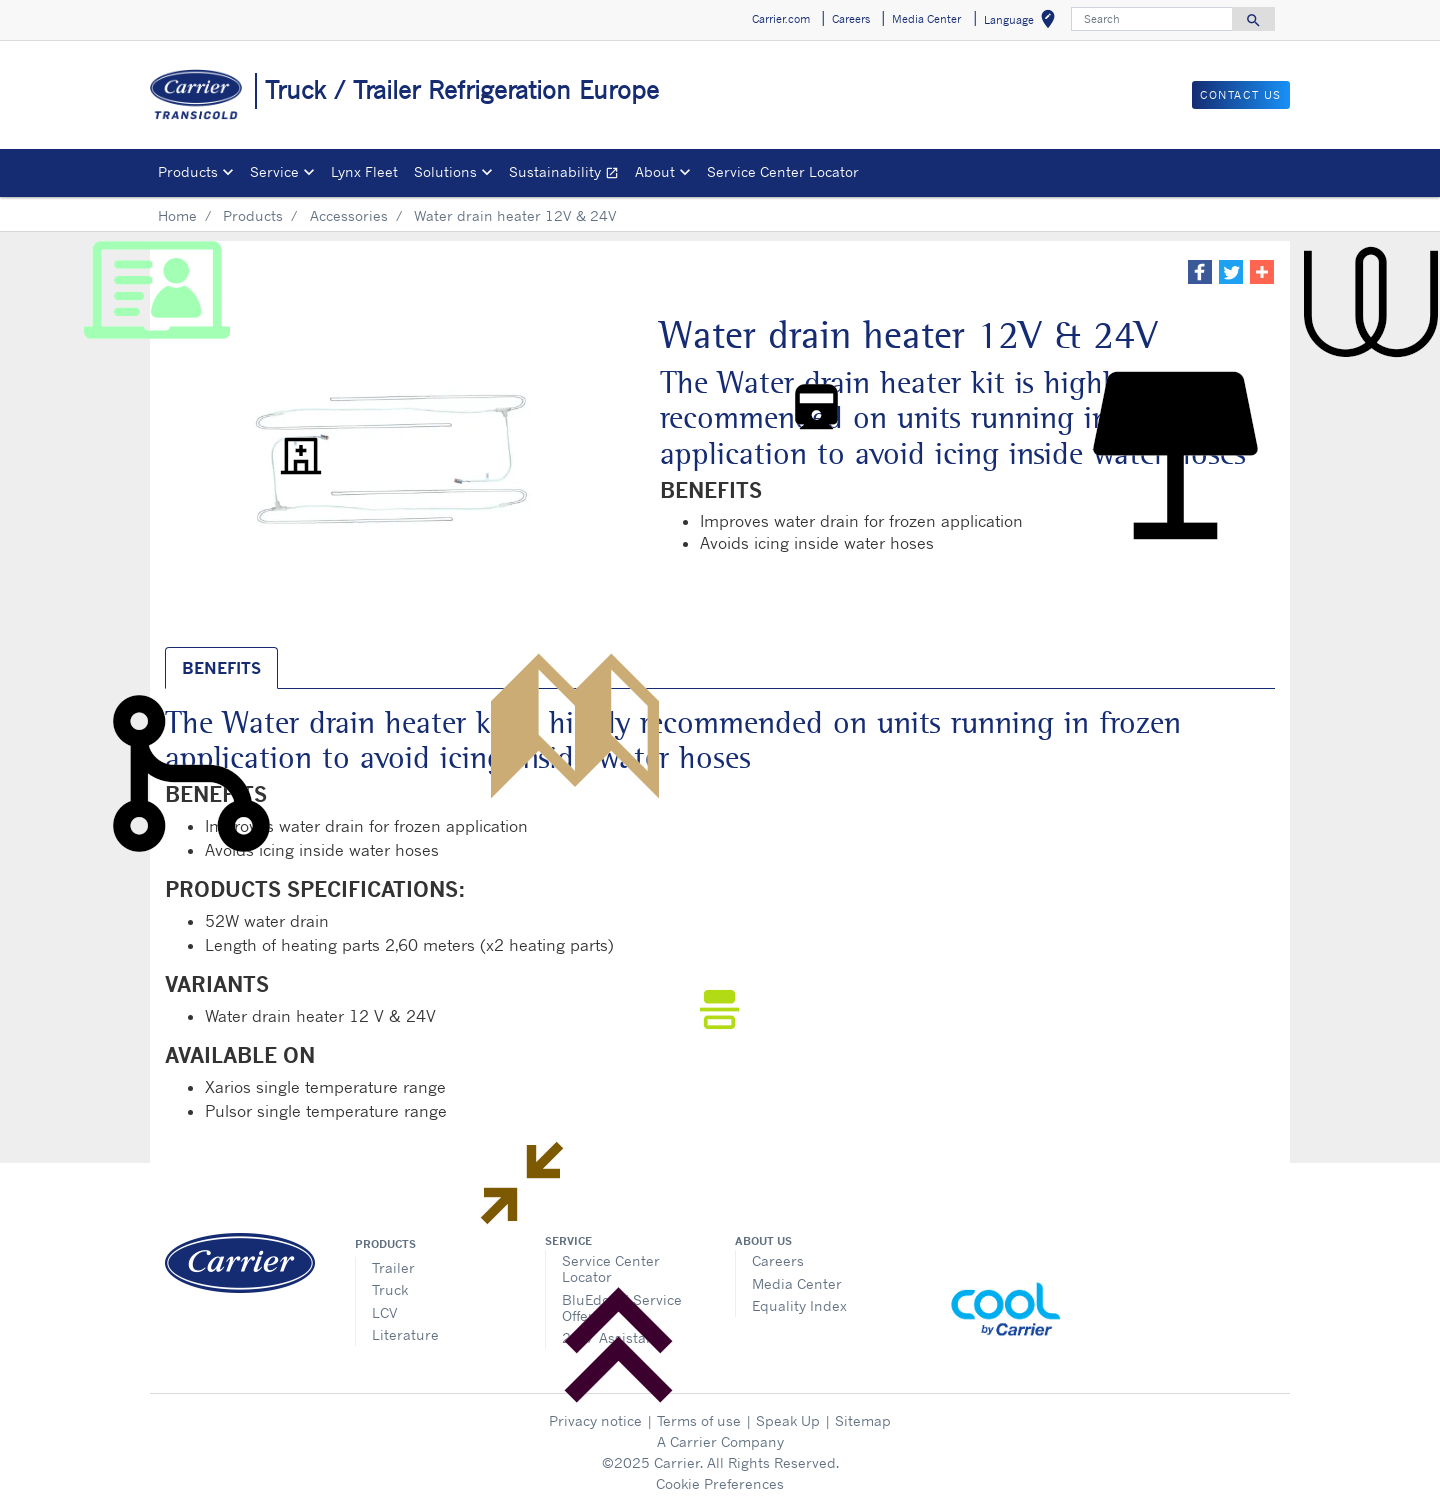  Describe the element at coordinates (157, 290) in the screenshot. I see `open the Codementor app or website` at that location.